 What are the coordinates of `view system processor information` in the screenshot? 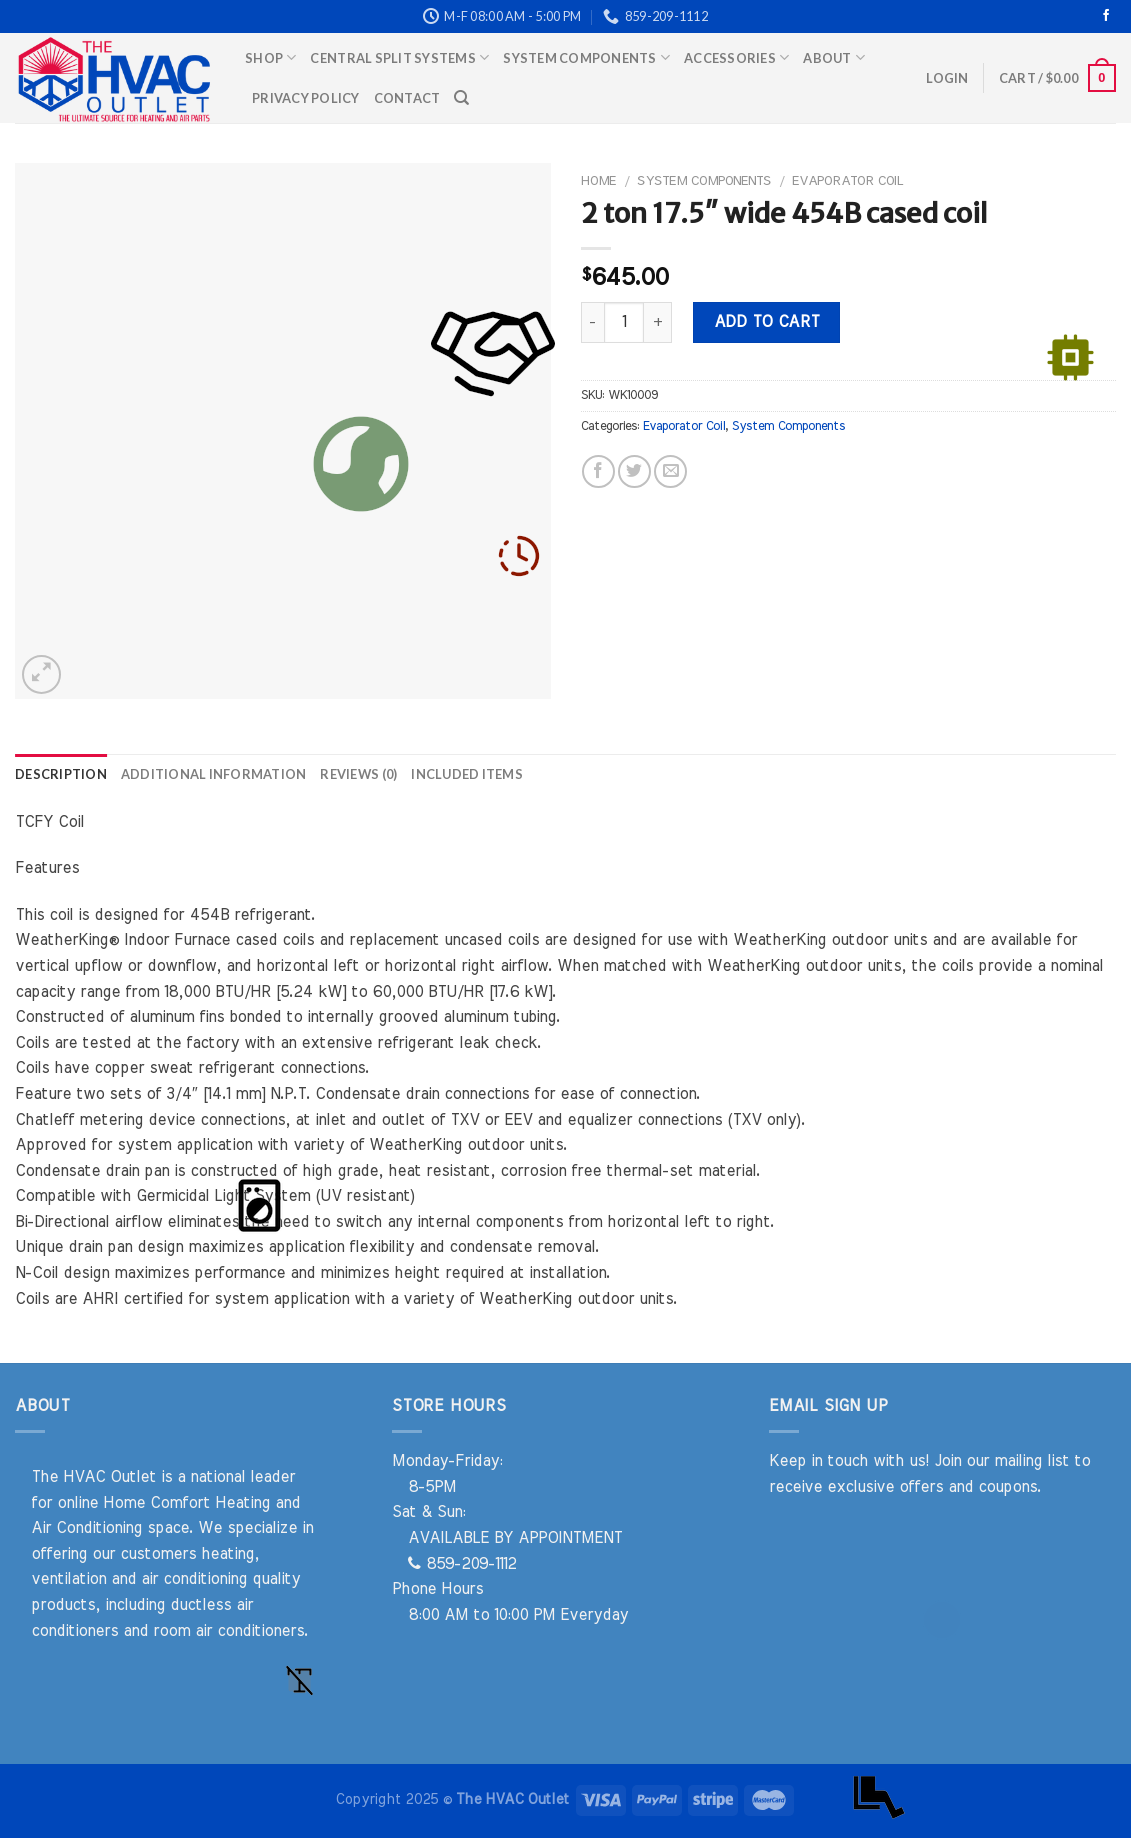 It's located at (1070, 357).